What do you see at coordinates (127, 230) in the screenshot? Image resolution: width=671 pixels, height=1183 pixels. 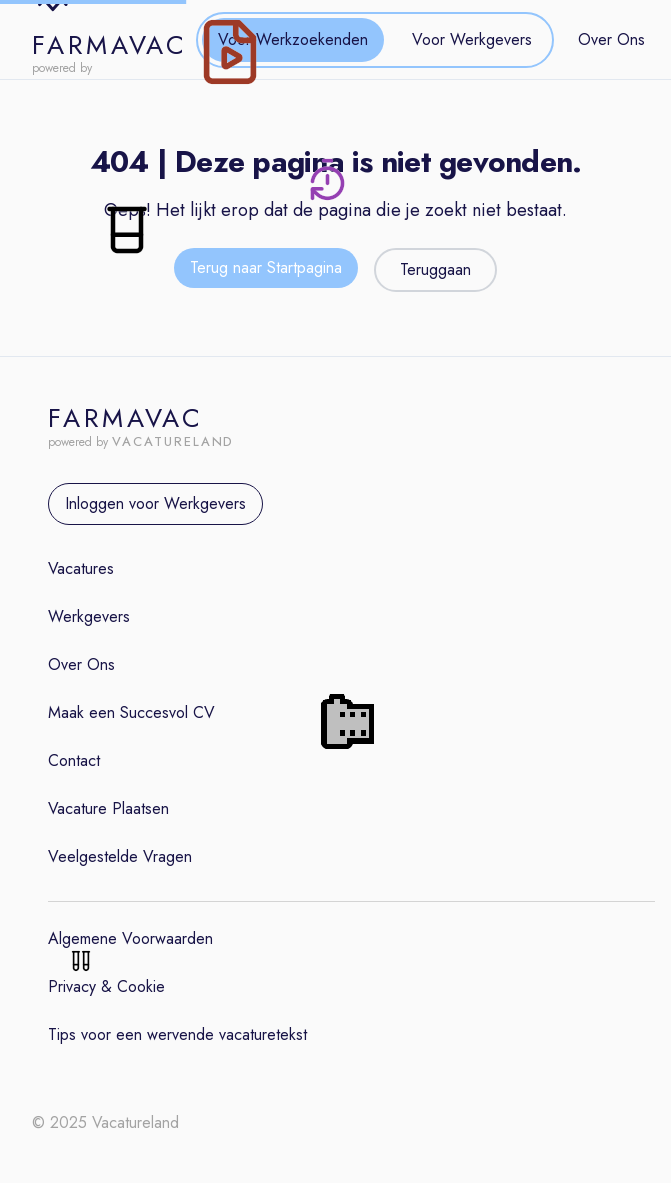 I see `access experimental or beta features` at bounding box center [127, 230].